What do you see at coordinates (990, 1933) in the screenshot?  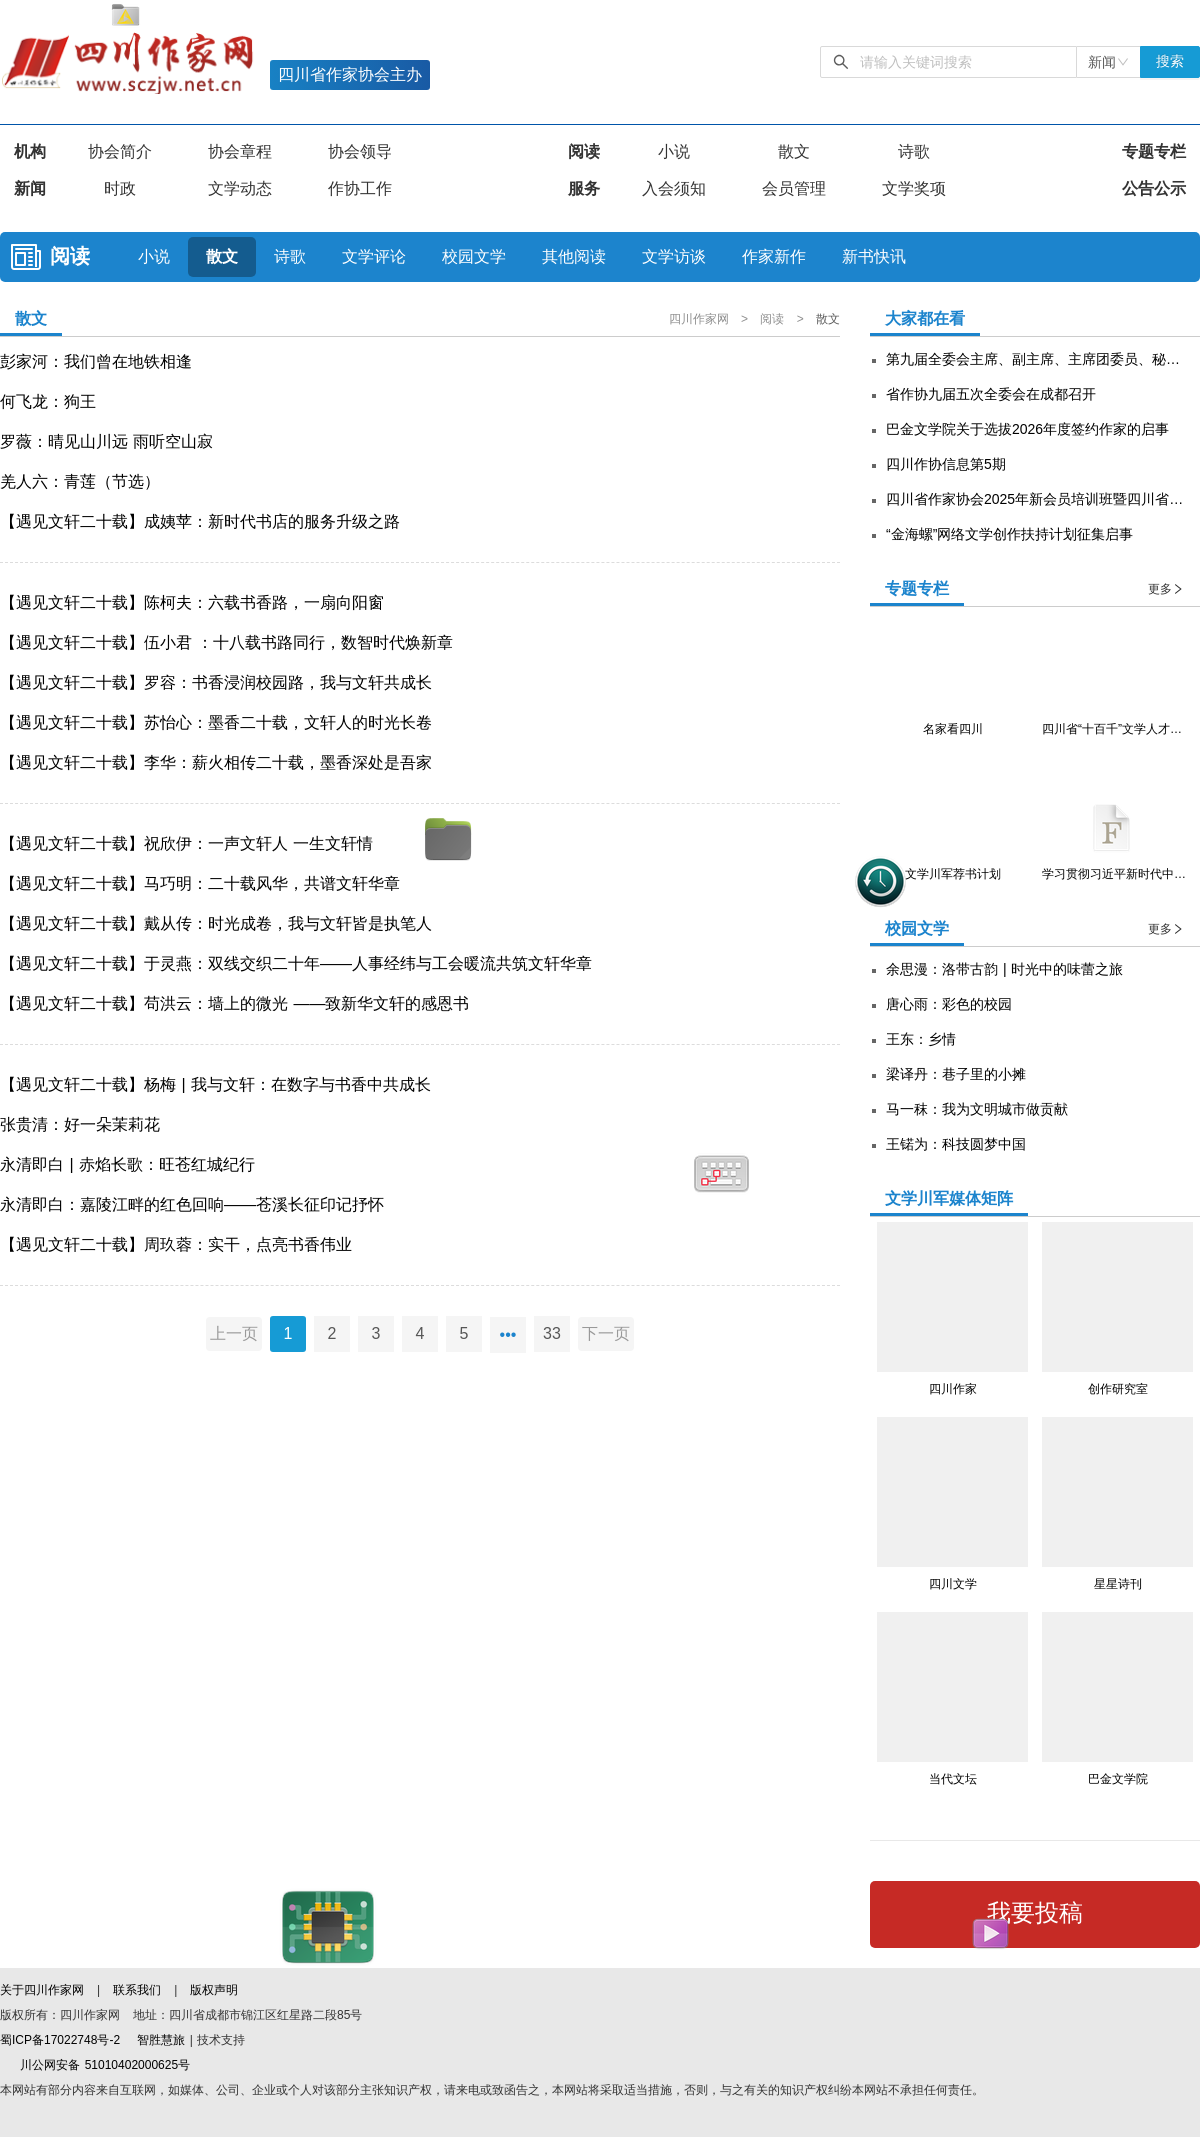 I see `open the video player app` at bounding box center [990, 1933].